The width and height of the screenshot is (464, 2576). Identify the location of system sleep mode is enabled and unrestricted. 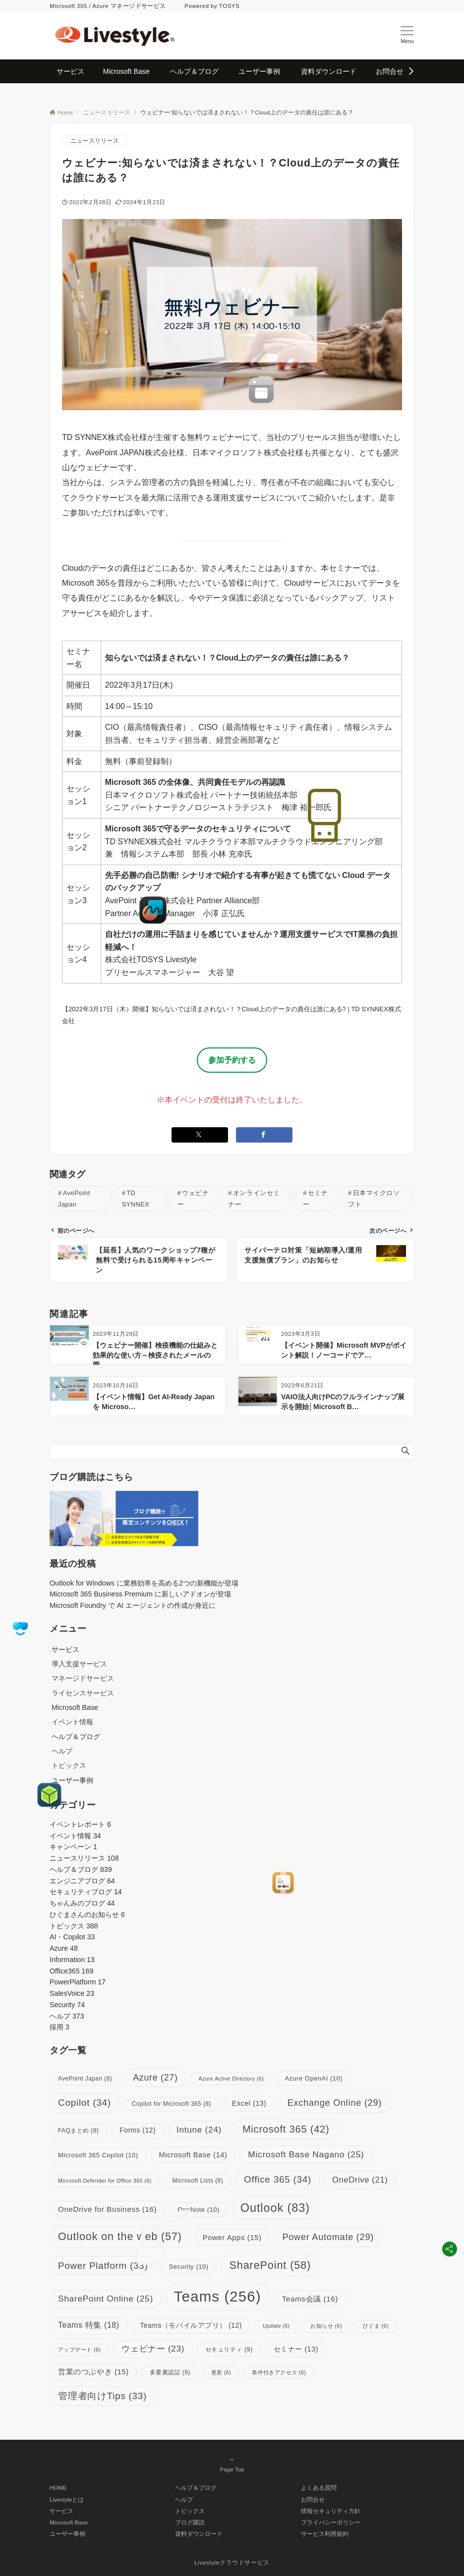
(163, 2237).